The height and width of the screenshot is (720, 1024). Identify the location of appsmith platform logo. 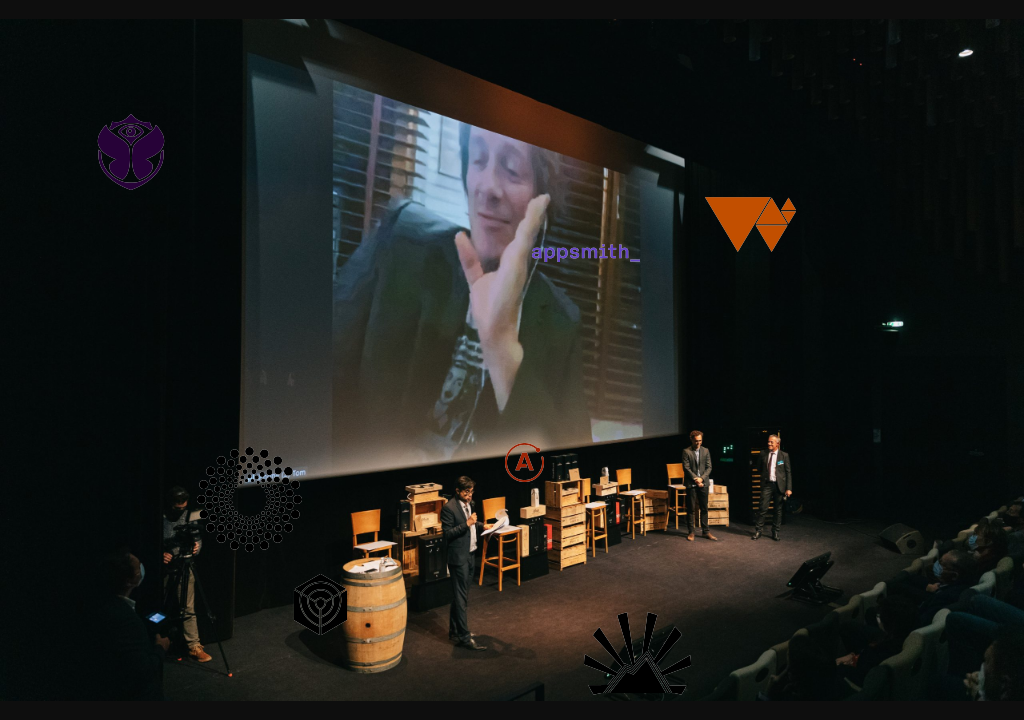
(586, 253).